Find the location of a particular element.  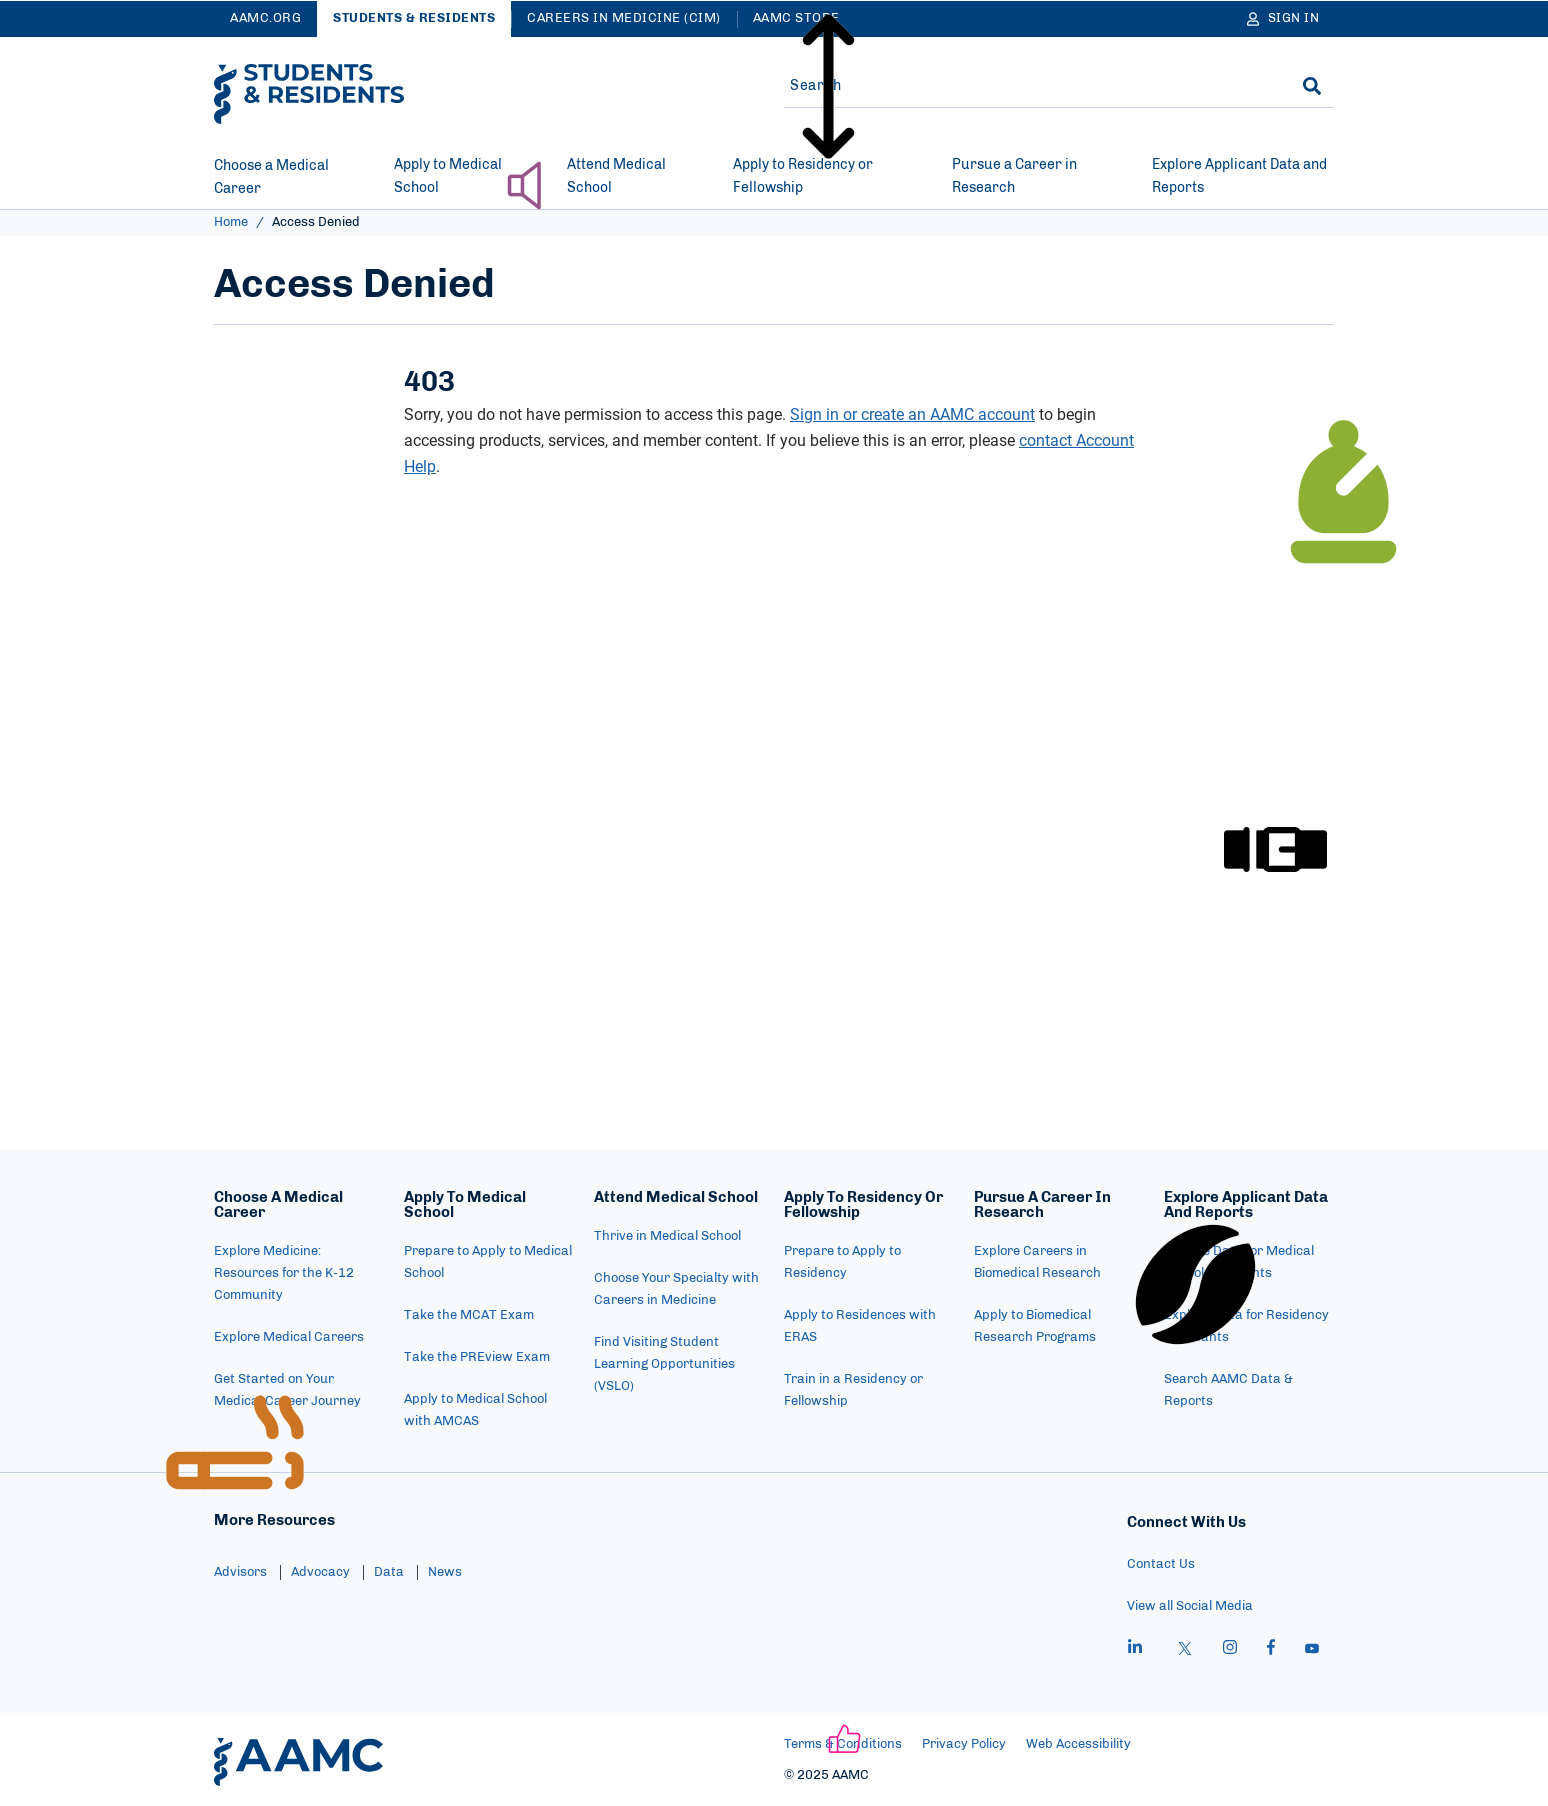

like or approve content is located at coordinates (844, 1740).